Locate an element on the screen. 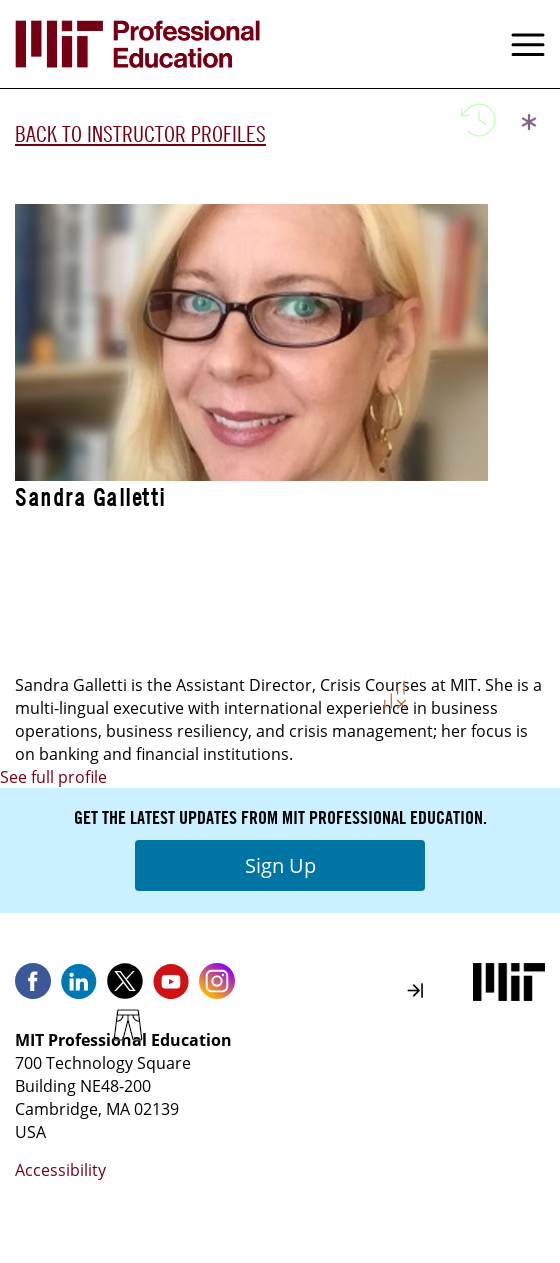 Image resolution: width=560 pixels, height=1263 pixels. view history or recent activity is located at coordinates (479, 120).